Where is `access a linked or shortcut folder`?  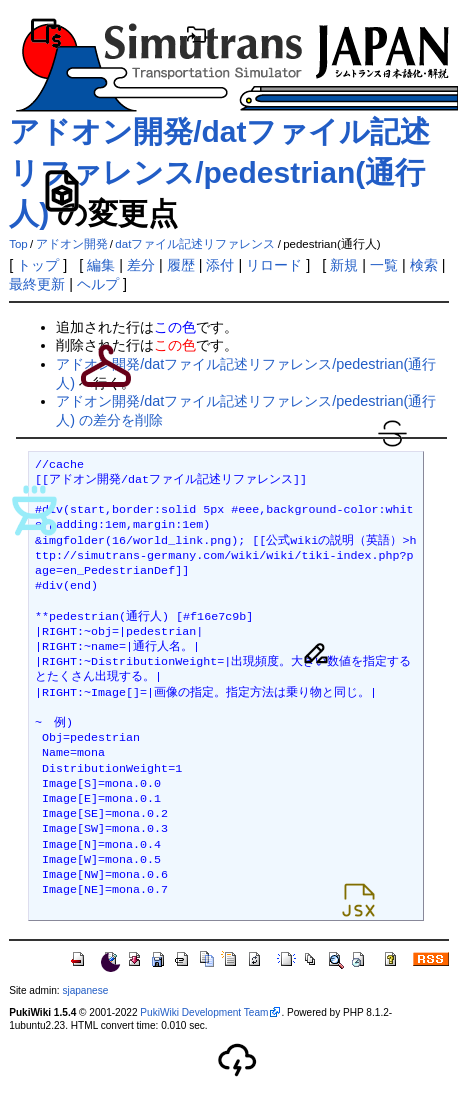
access a linked or shortcut folder is located at coordinates (196, 34).